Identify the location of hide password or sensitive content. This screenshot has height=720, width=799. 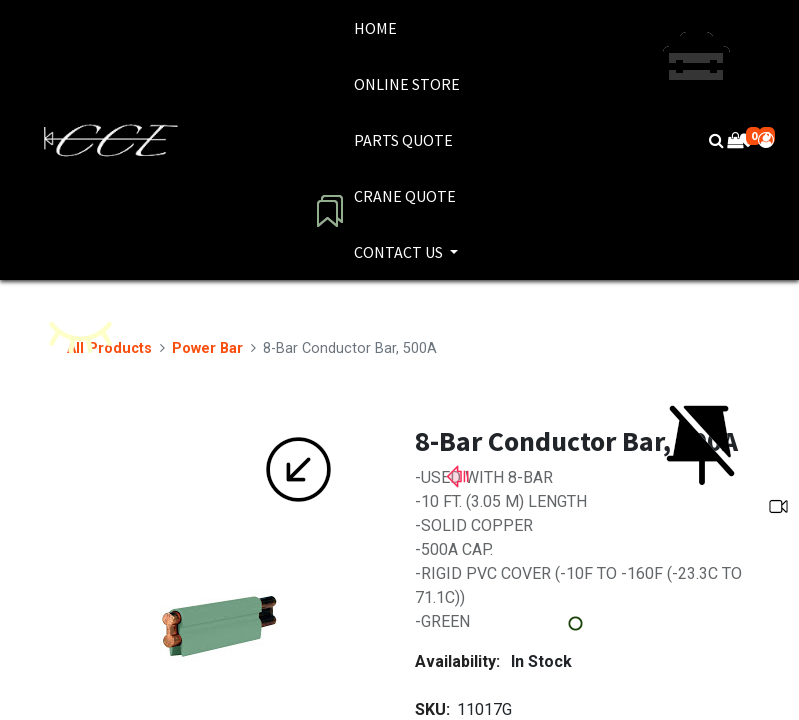
(80, 331).